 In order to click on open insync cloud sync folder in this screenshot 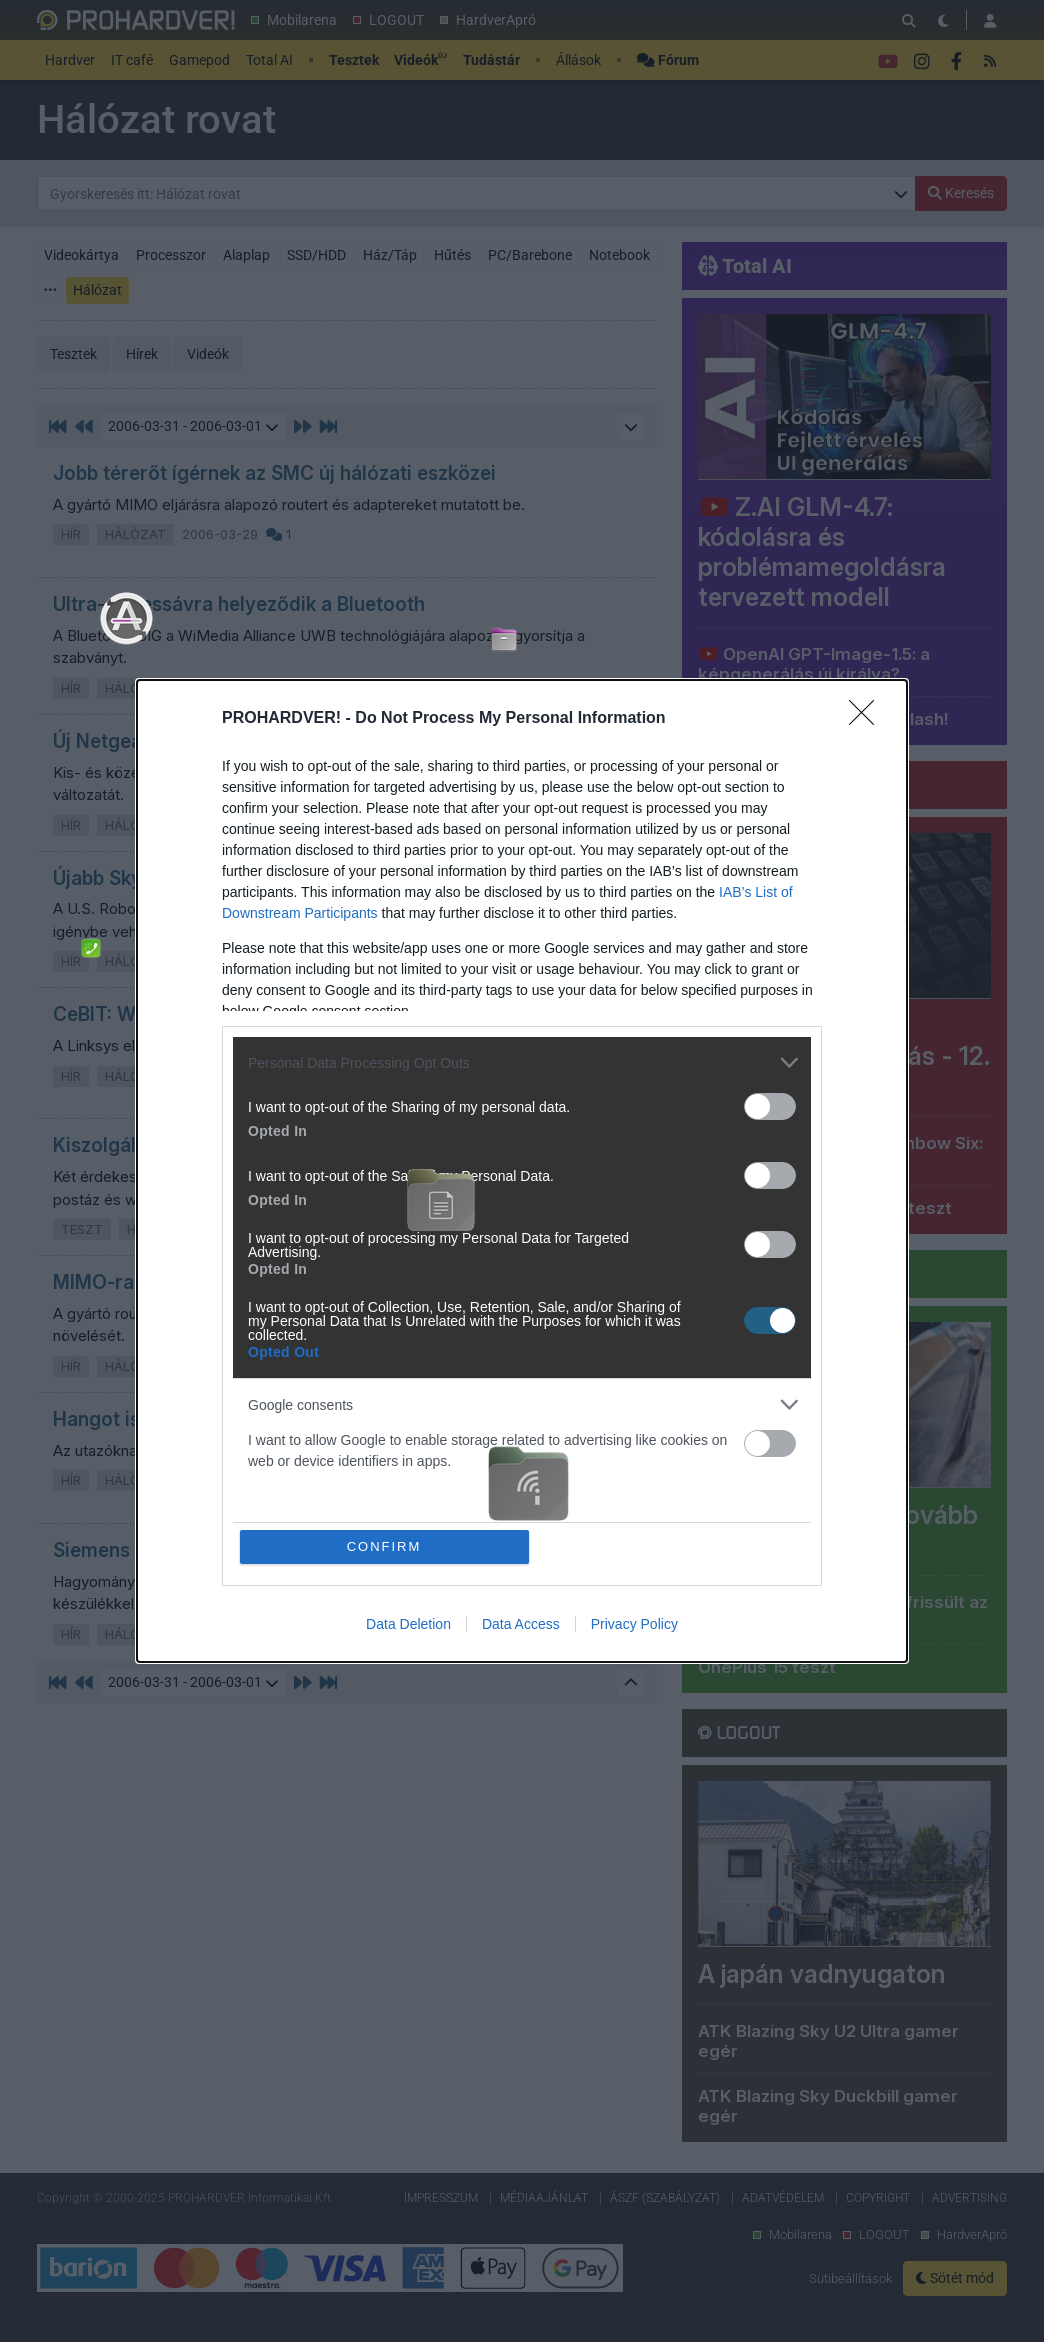, I will do `click(528, 1483)`.